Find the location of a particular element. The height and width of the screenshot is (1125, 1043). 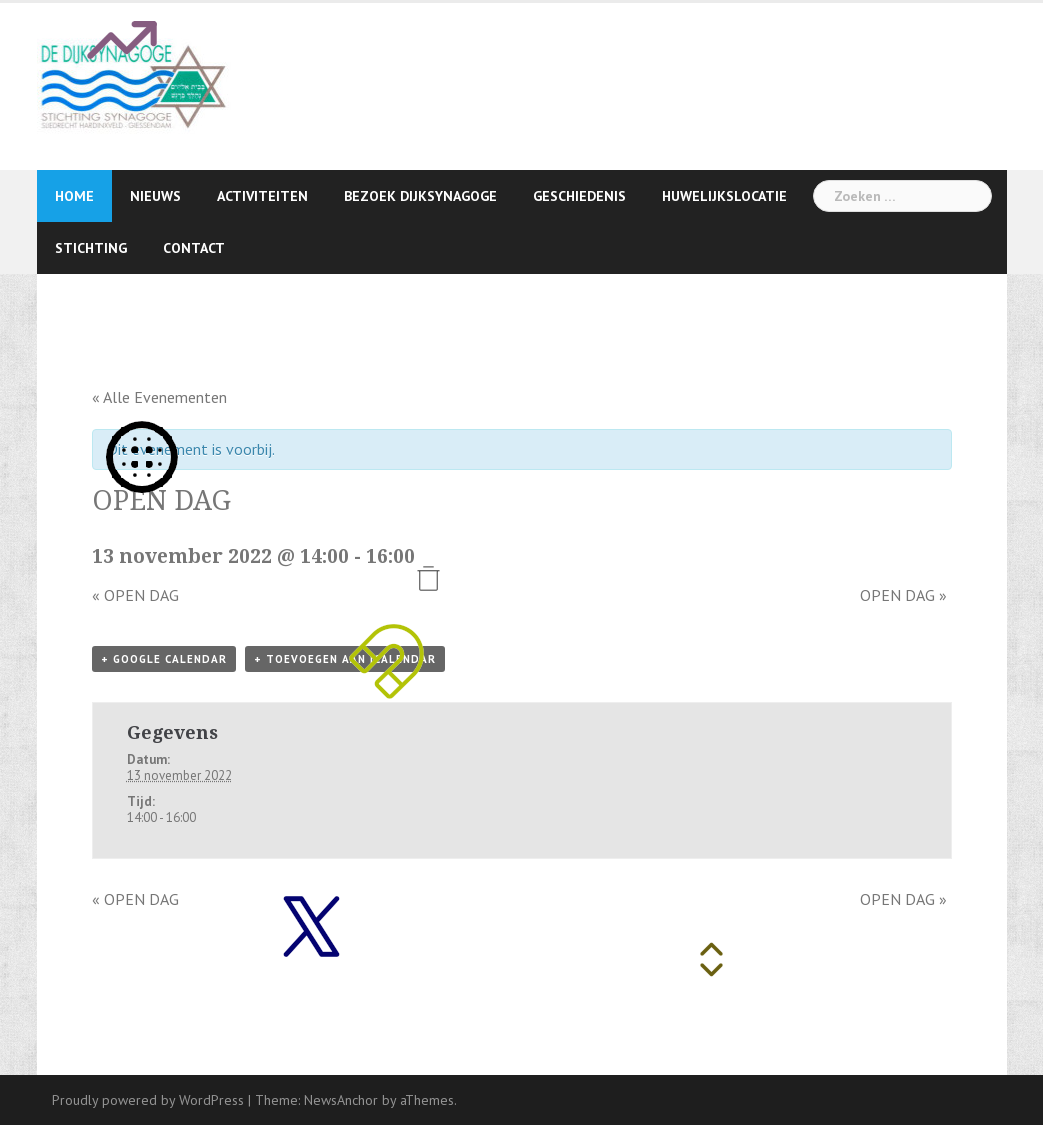

activate magnetic snap or alignment tool is located at coordinates (388, 660).